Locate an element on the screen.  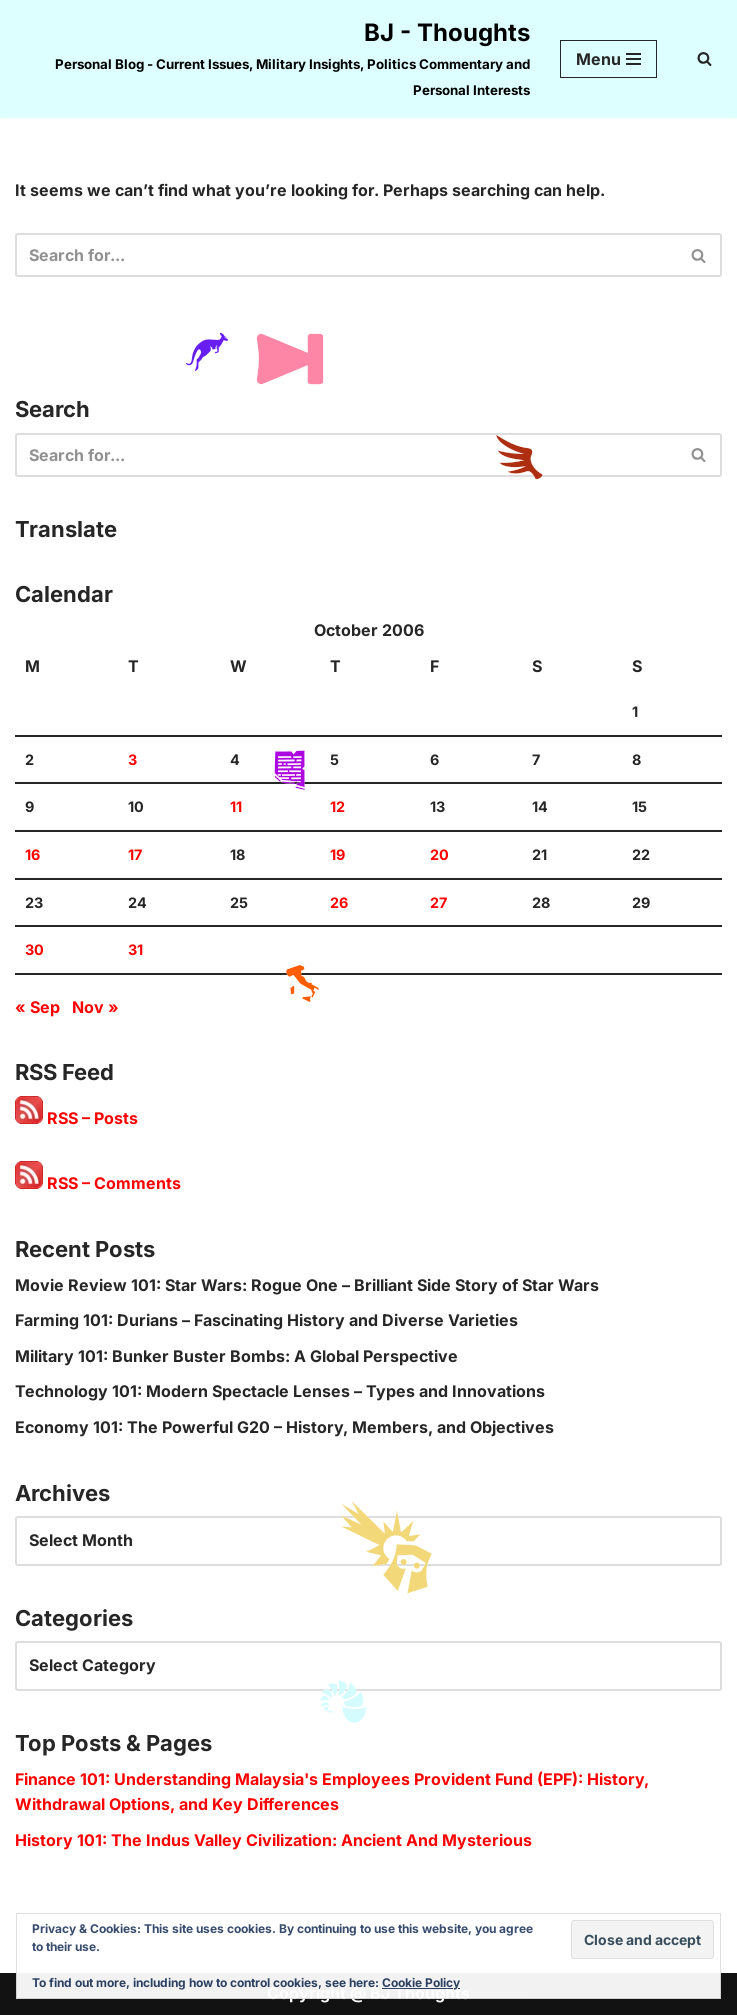
indicates flight or aerial ability in gameplay is located at coordinates (519, 457).